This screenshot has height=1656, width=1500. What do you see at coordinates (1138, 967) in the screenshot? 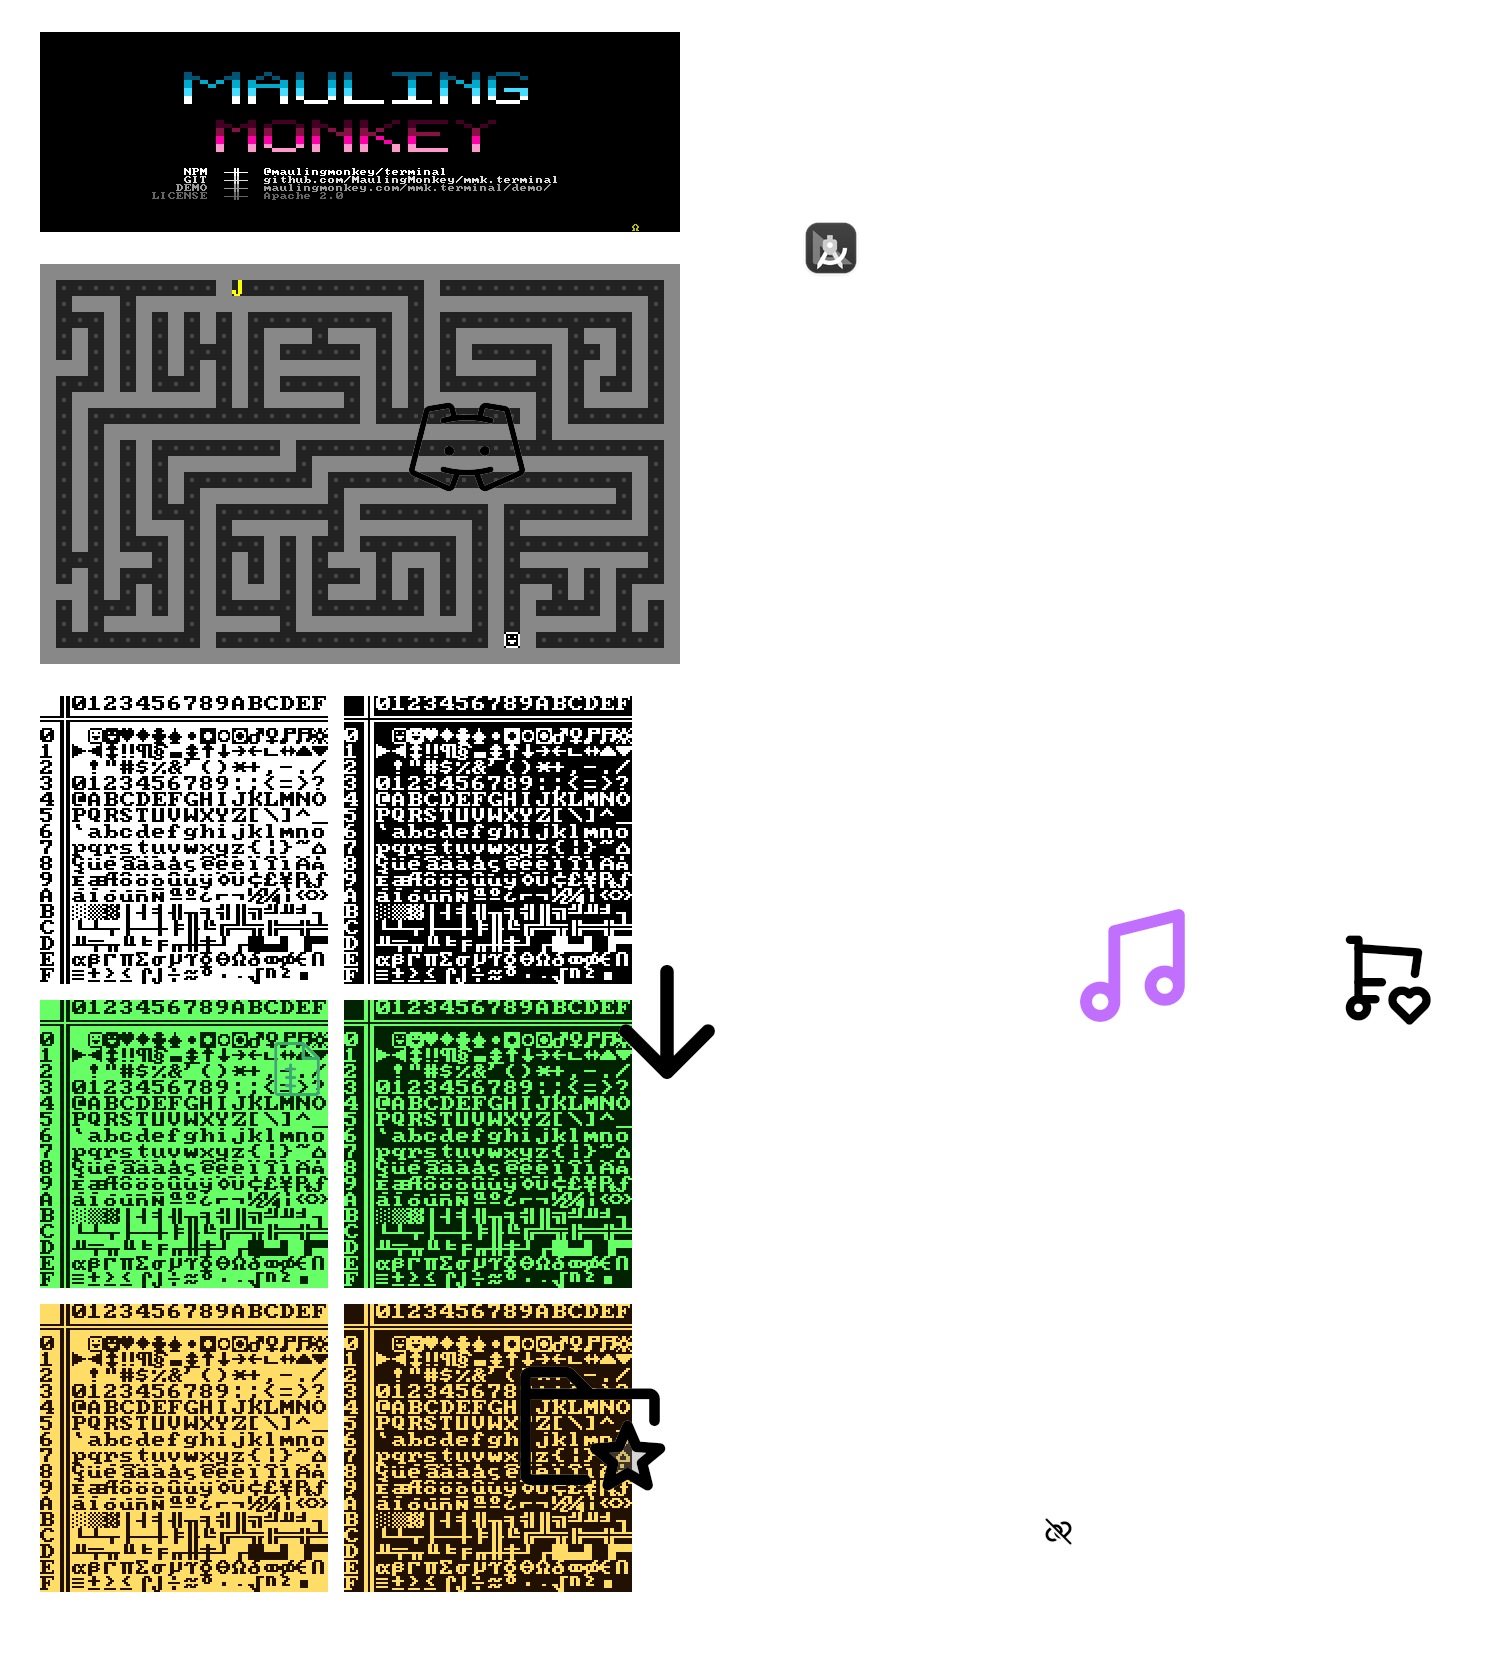
I see `access music library or audio files` at bounding box center [1138, 967].